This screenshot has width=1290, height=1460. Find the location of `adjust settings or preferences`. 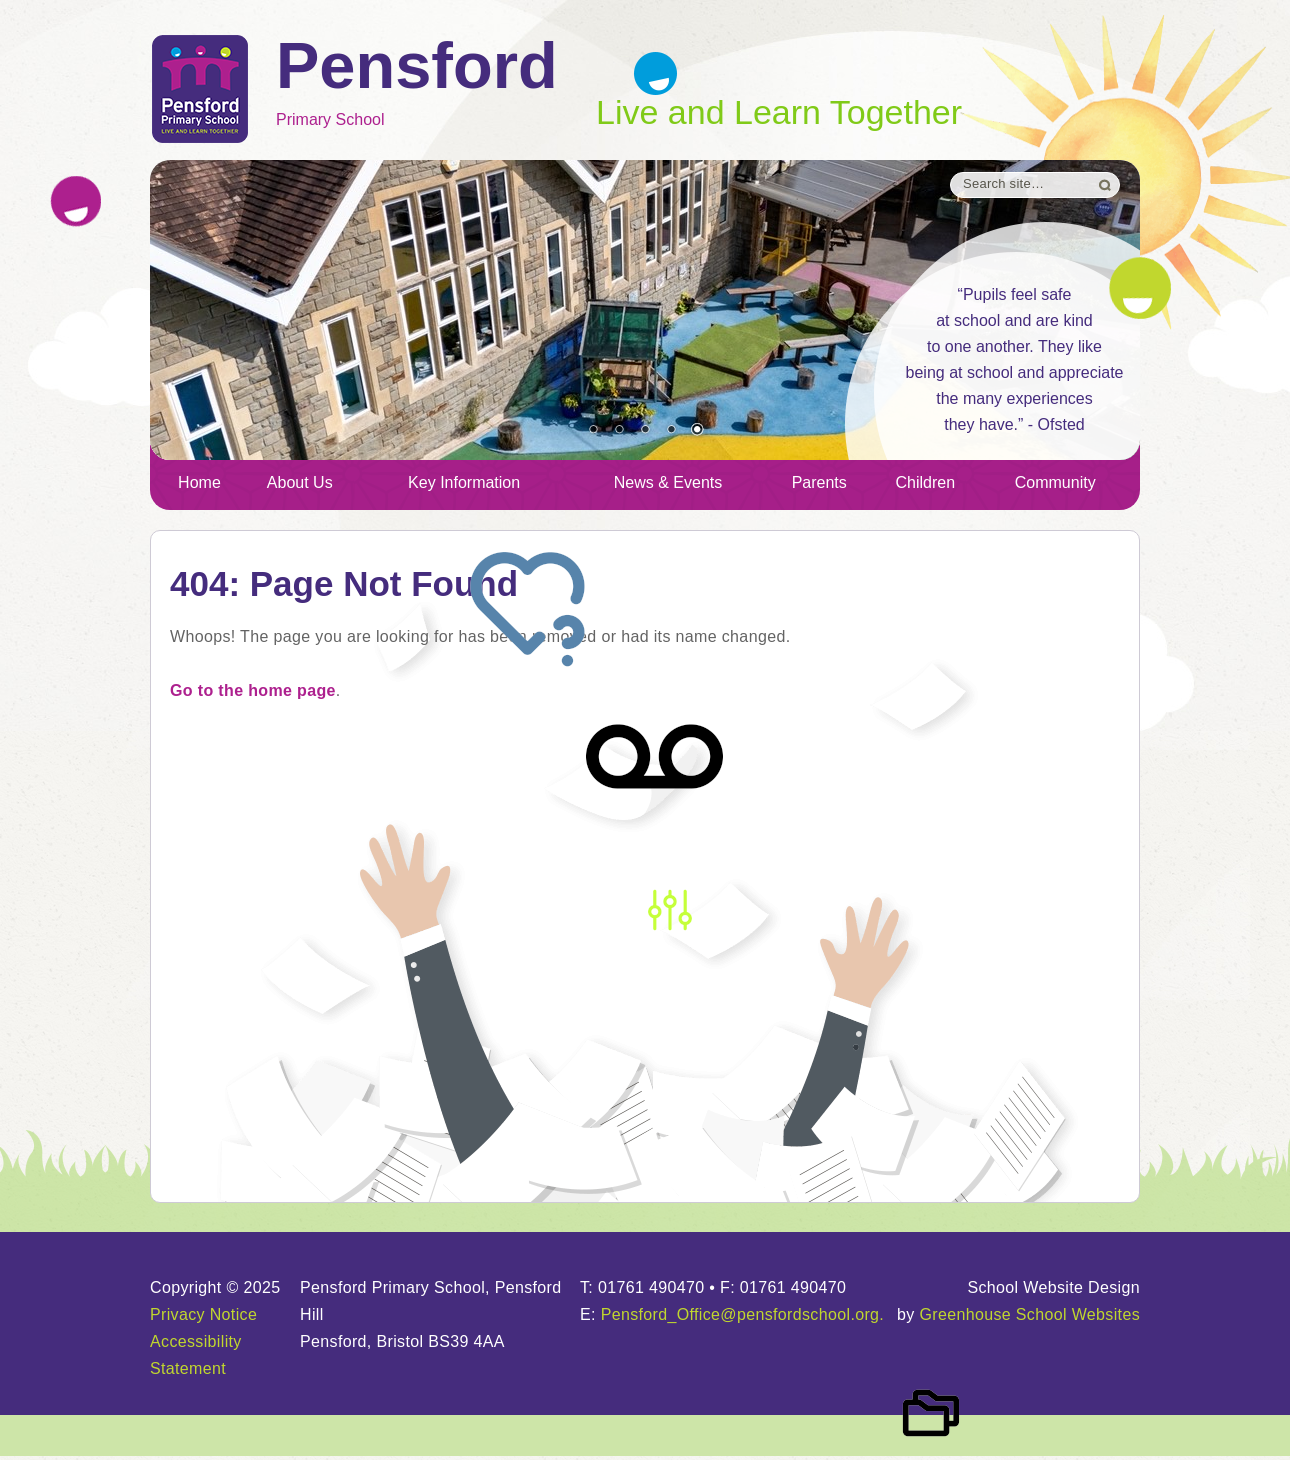

adjust settings or preferences is located at coordinates (670, 910).